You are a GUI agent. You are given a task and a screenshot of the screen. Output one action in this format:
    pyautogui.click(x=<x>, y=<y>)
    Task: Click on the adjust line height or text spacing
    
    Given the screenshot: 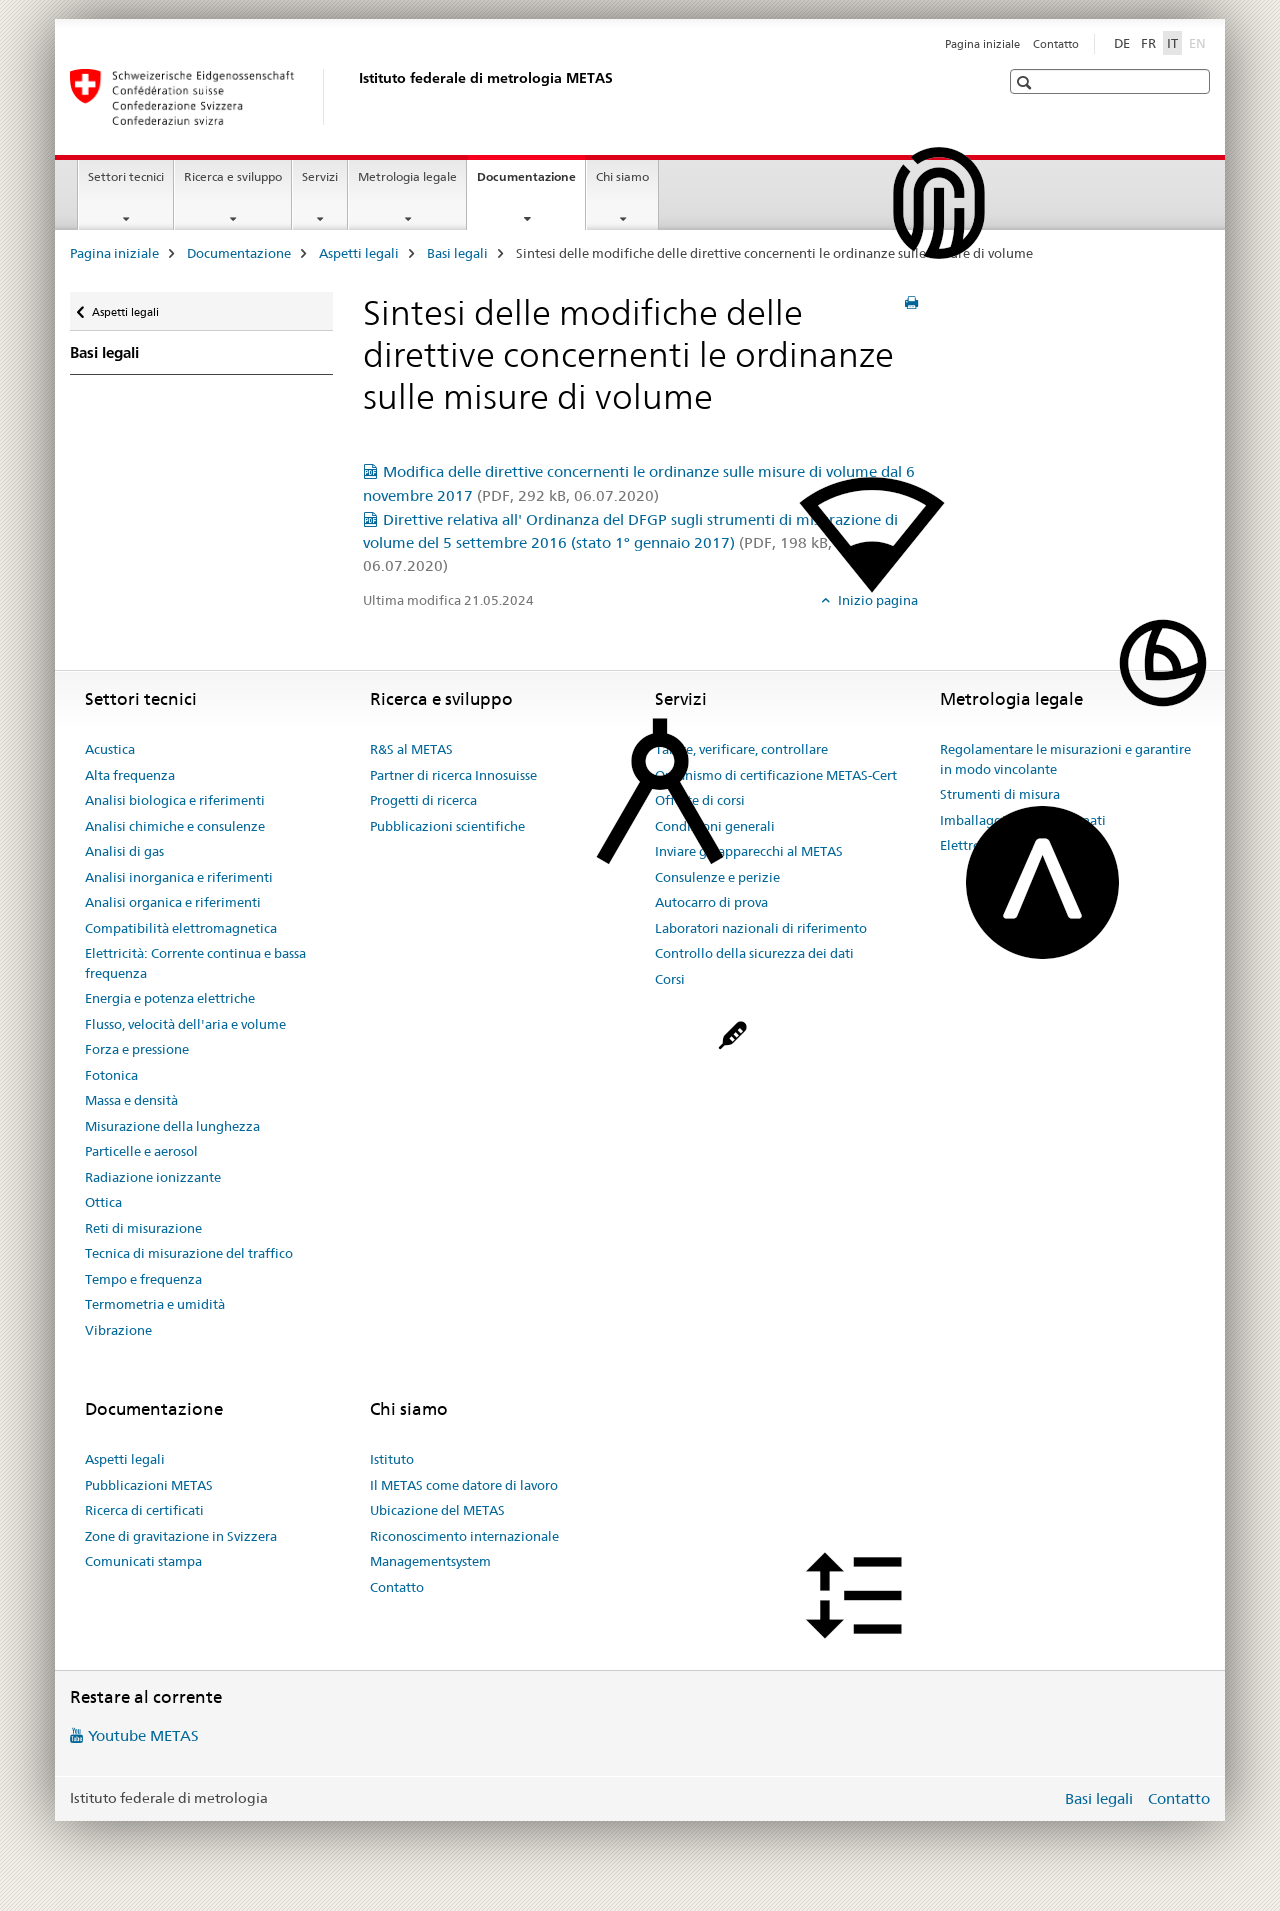 What is the action you would take?
    pyautogui.click(x=858, y=1595)
    